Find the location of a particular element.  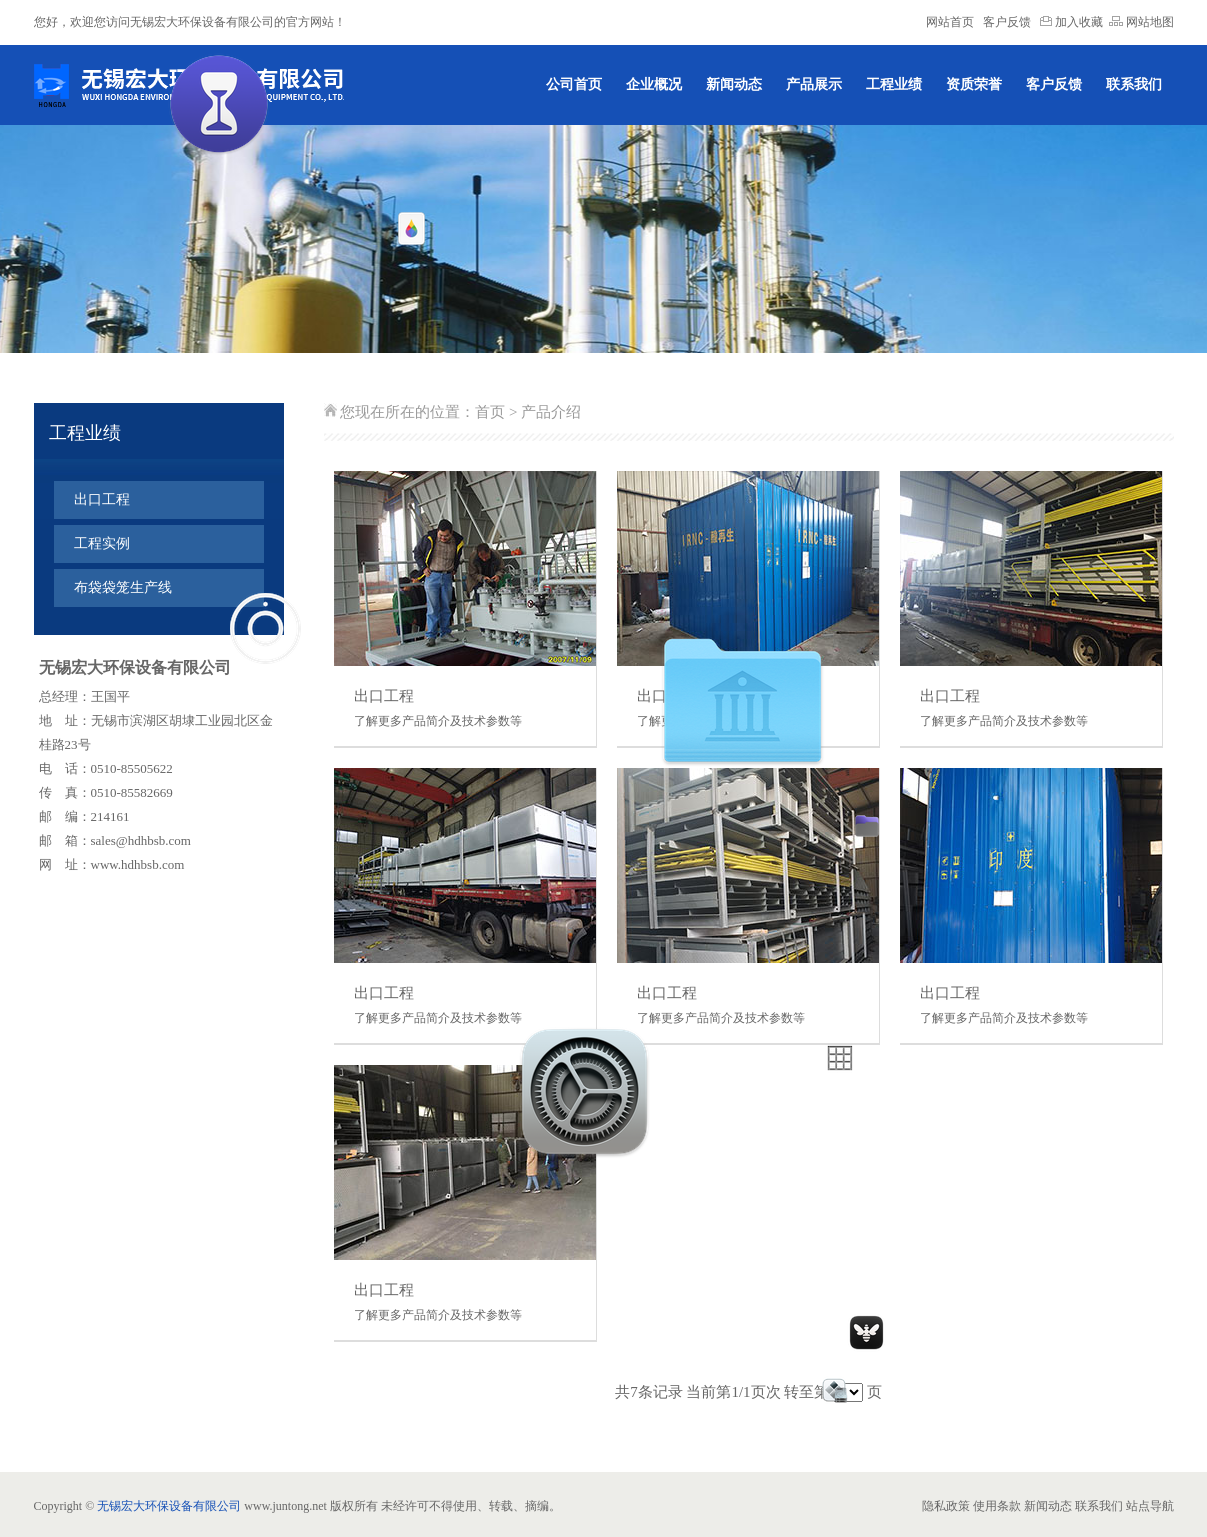

switch to grid view layout is located at coordinates (839, 1059).